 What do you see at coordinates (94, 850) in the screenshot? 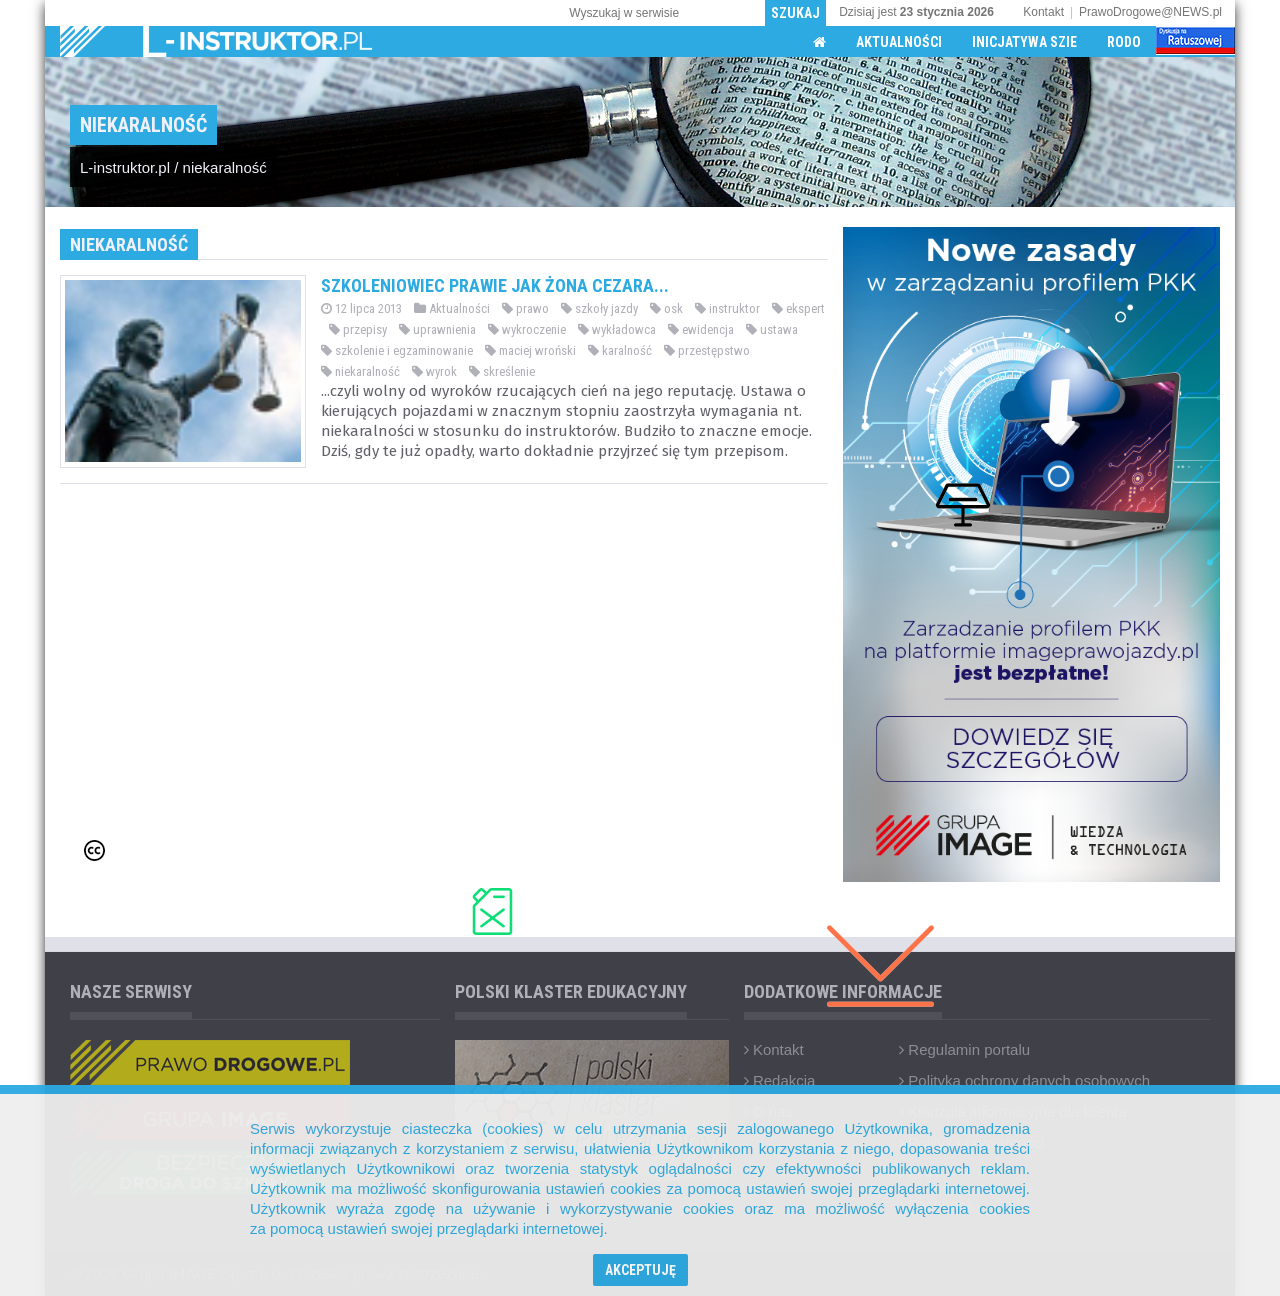
I see `indicates content is licensed under creative commons` at bounding box center [94, 850].